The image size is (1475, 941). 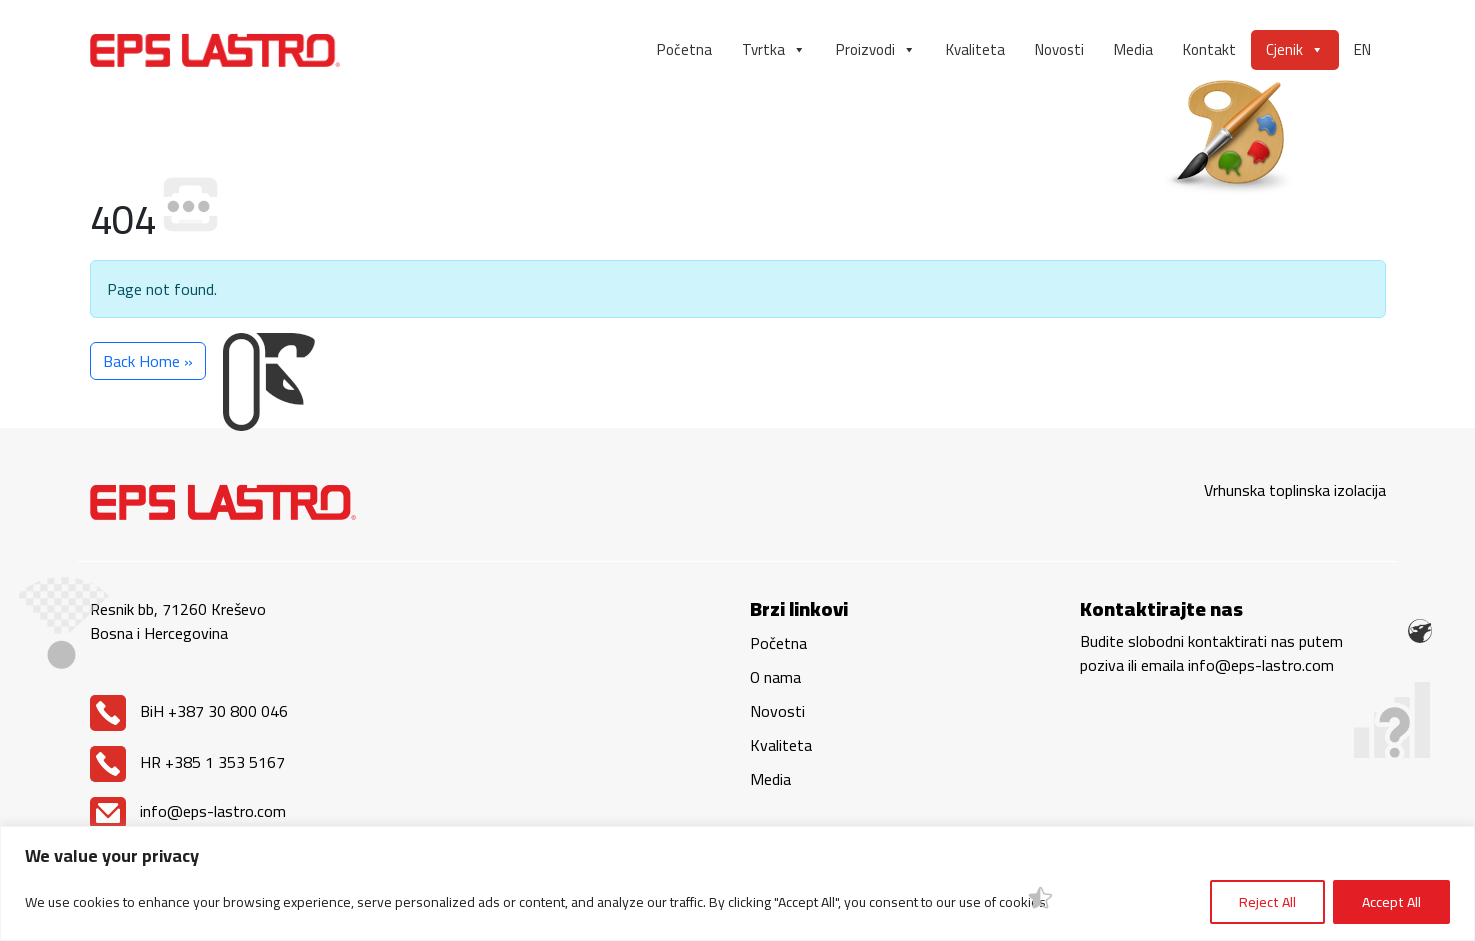 I want to click on no cellular network route available, so click(x=1394, y=722).